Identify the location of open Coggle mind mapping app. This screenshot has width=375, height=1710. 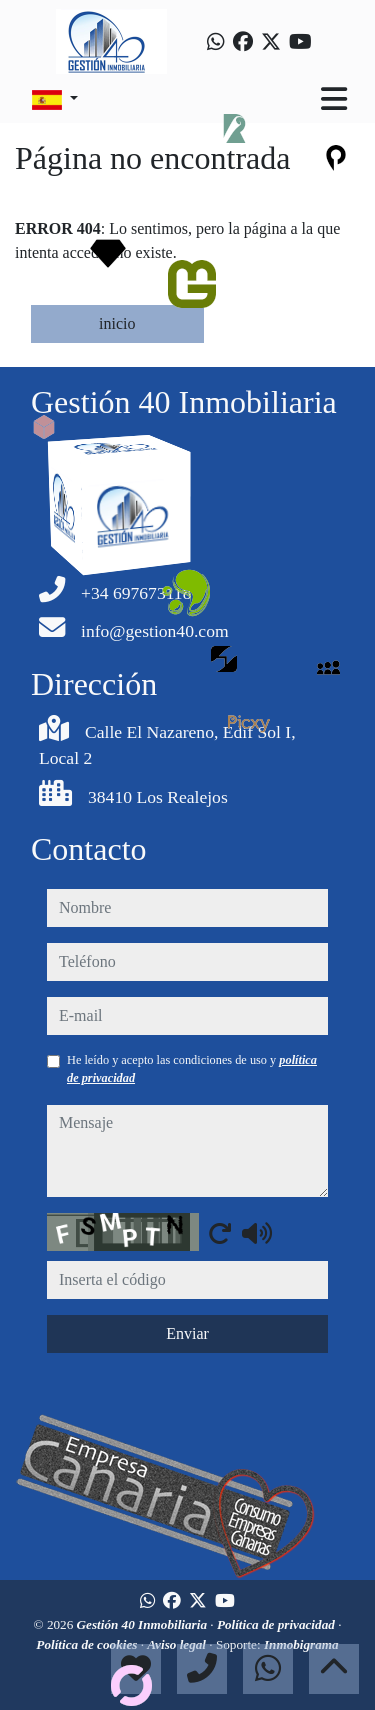
(224, 659).